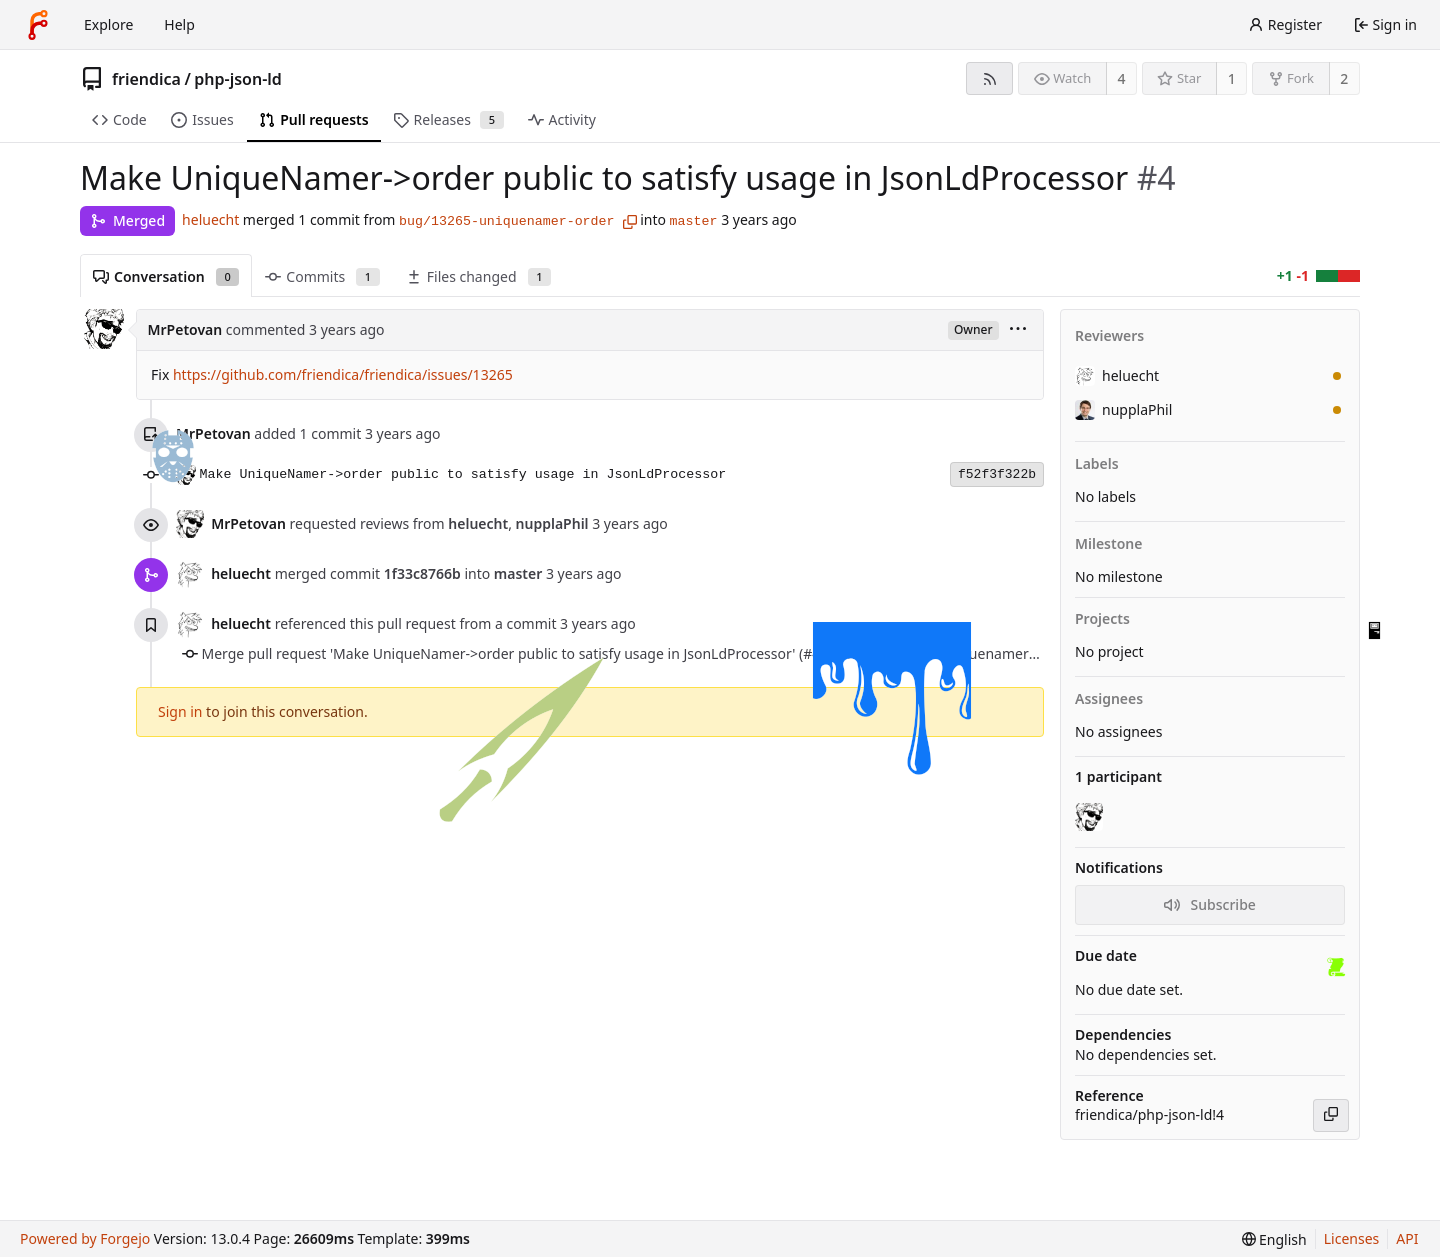 Image resolution: width=1440 pixels, height=1257 pixels. What do you see at coordinates (892, 701) in the screenshot?
I see `indicates blood or gore content warning` at bounding box center [892, 701].